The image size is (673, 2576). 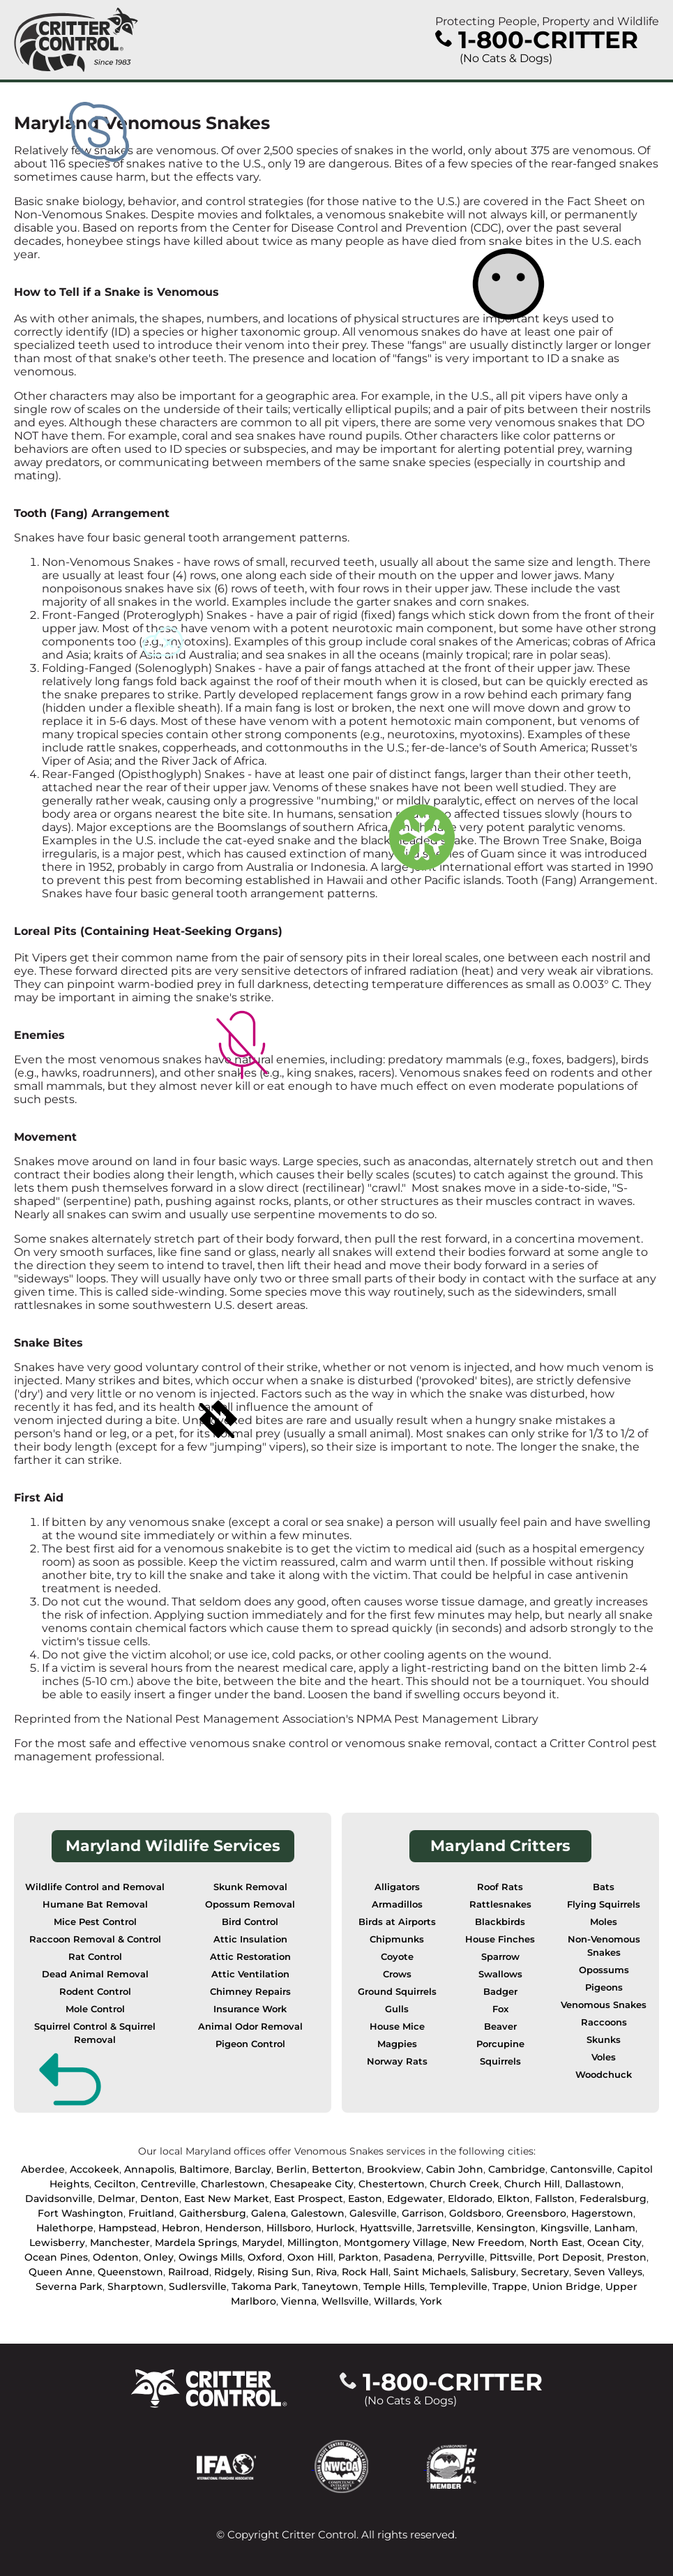 What do you see at coordinates (242, 1044) in the screenshot?
I see `mute your microphone` at bounding box center [242, 1044].